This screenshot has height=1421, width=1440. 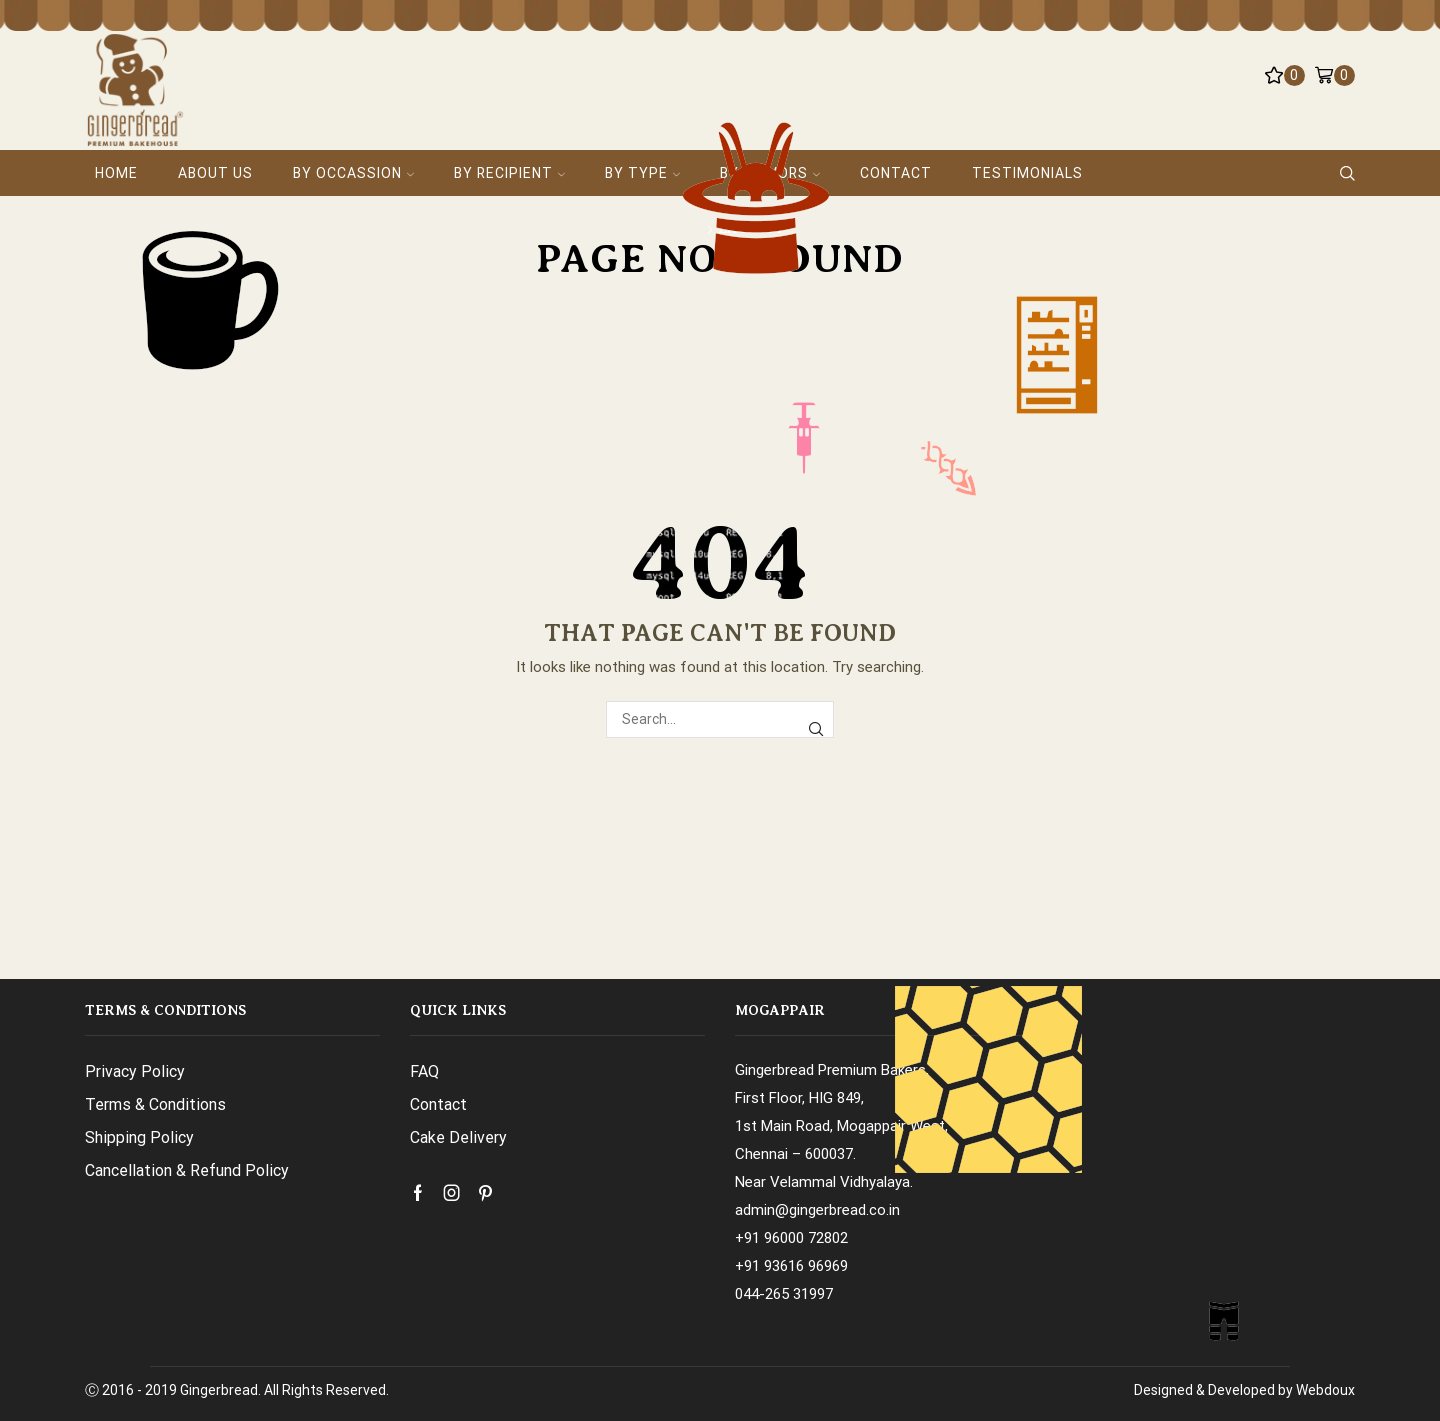 I want to click on access magic or special effects features, so click(x=756, y=198).